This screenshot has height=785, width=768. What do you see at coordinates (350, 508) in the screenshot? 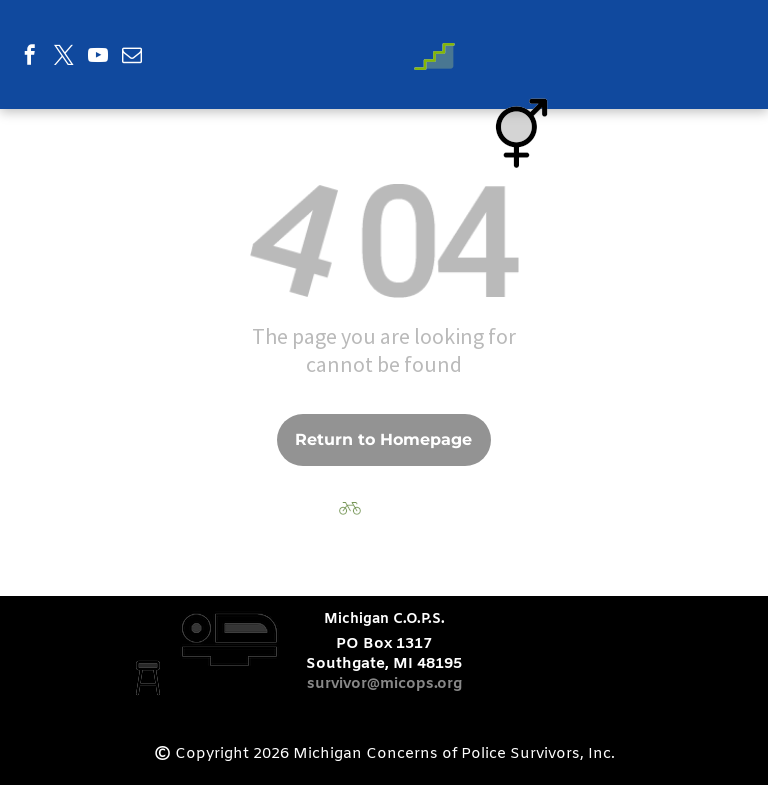
I see `access bike rental or cycling options` at bounding box center [350, 508].